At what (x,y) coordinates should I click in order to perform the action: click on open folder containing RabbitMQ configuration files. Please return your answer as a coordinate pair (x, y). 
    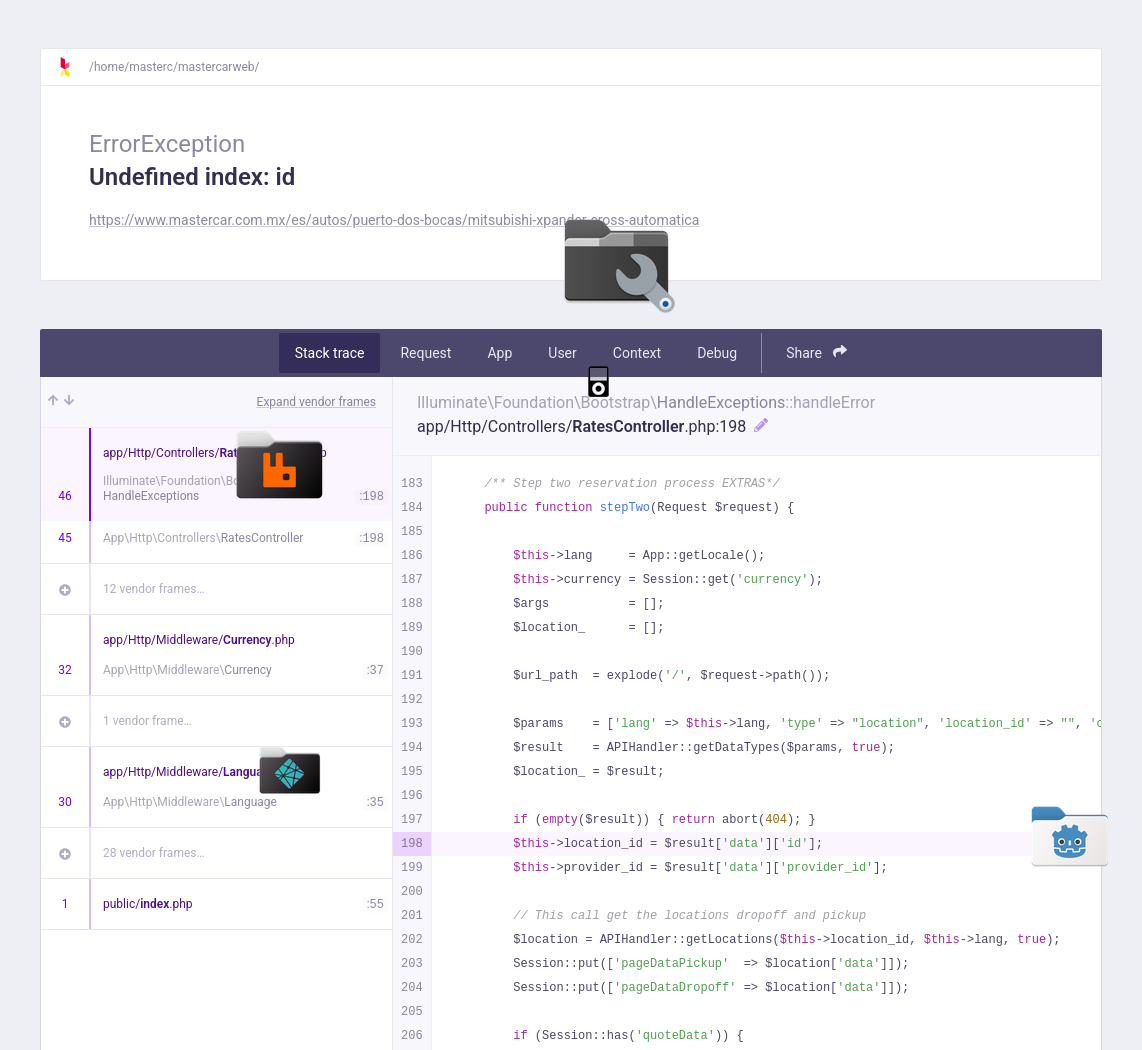
    Looking at the image, I should click on (279, 467).